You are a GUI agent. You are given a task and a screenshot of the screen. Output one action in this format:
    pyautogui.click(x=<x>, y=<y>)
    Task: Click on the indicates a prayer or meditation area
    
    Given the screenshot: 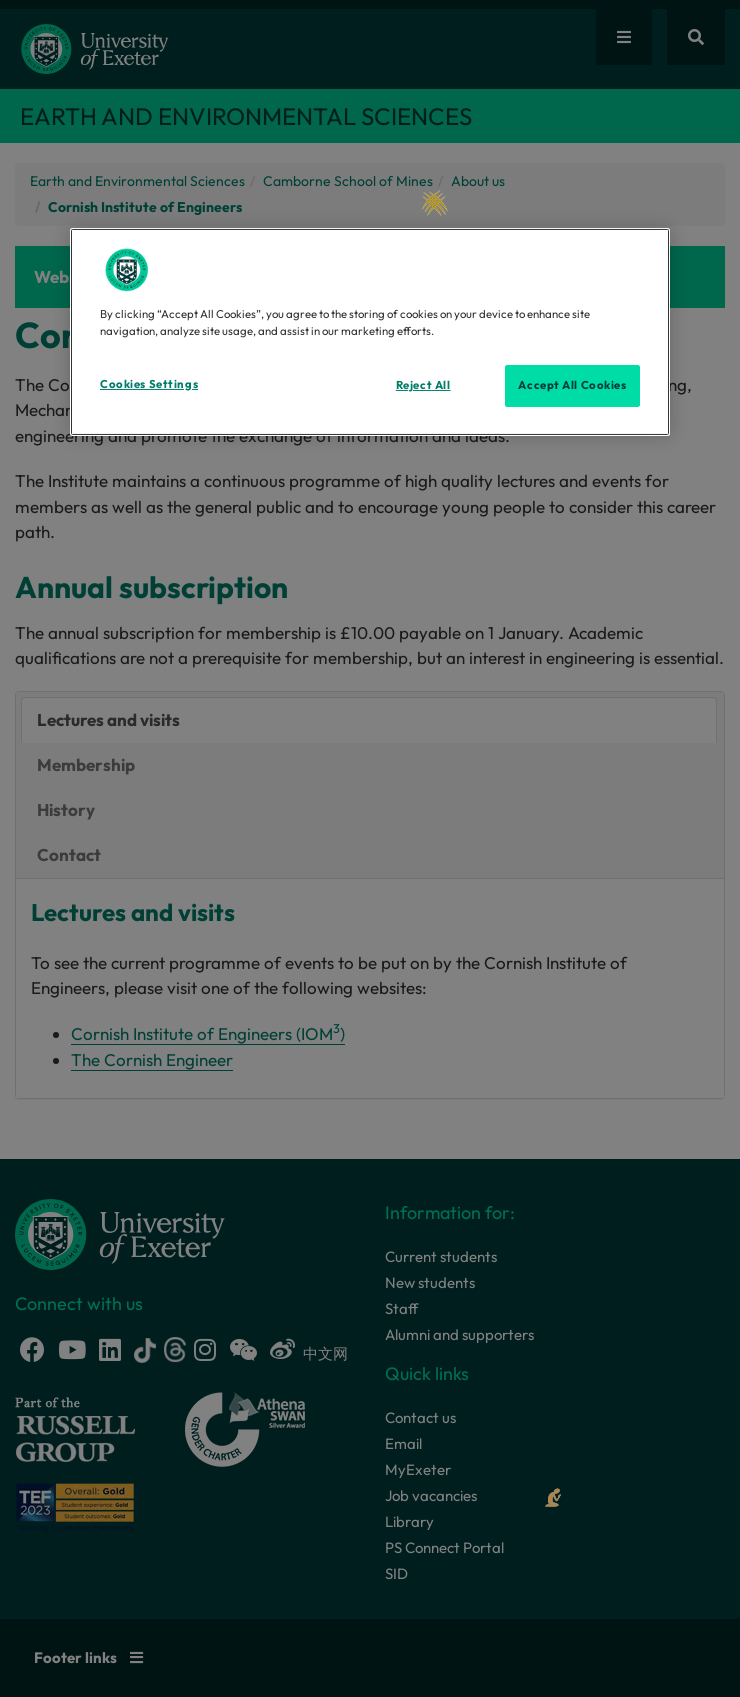 What is the action you would take?
    pyautogui.click(x=553, y=1497)
    